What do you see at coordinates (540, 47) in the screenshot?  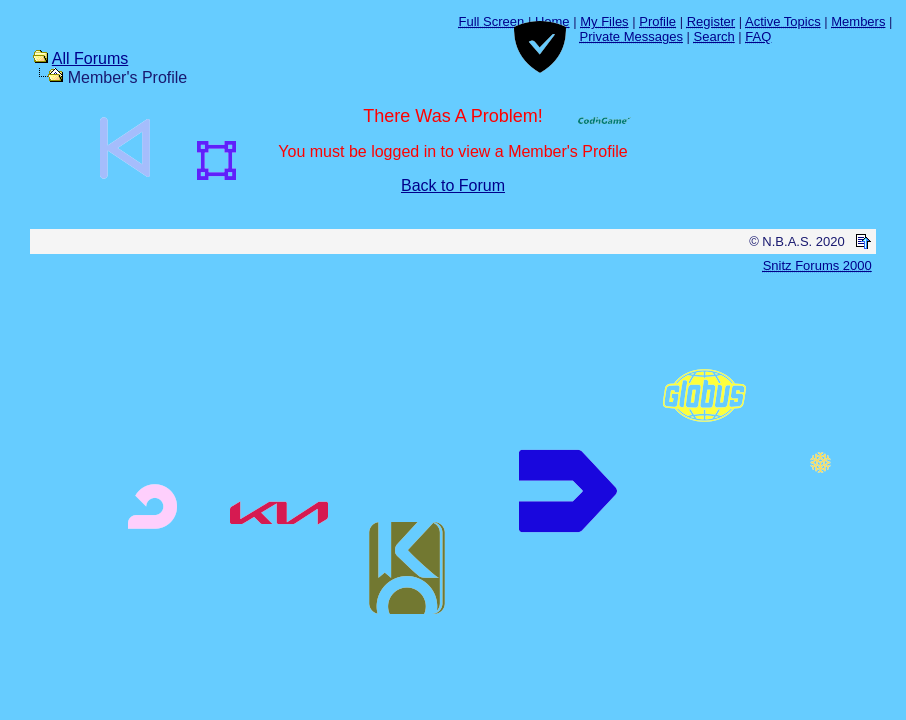 I see `open AdGuard ad-blocking settings` at bounding box center [540, 47].